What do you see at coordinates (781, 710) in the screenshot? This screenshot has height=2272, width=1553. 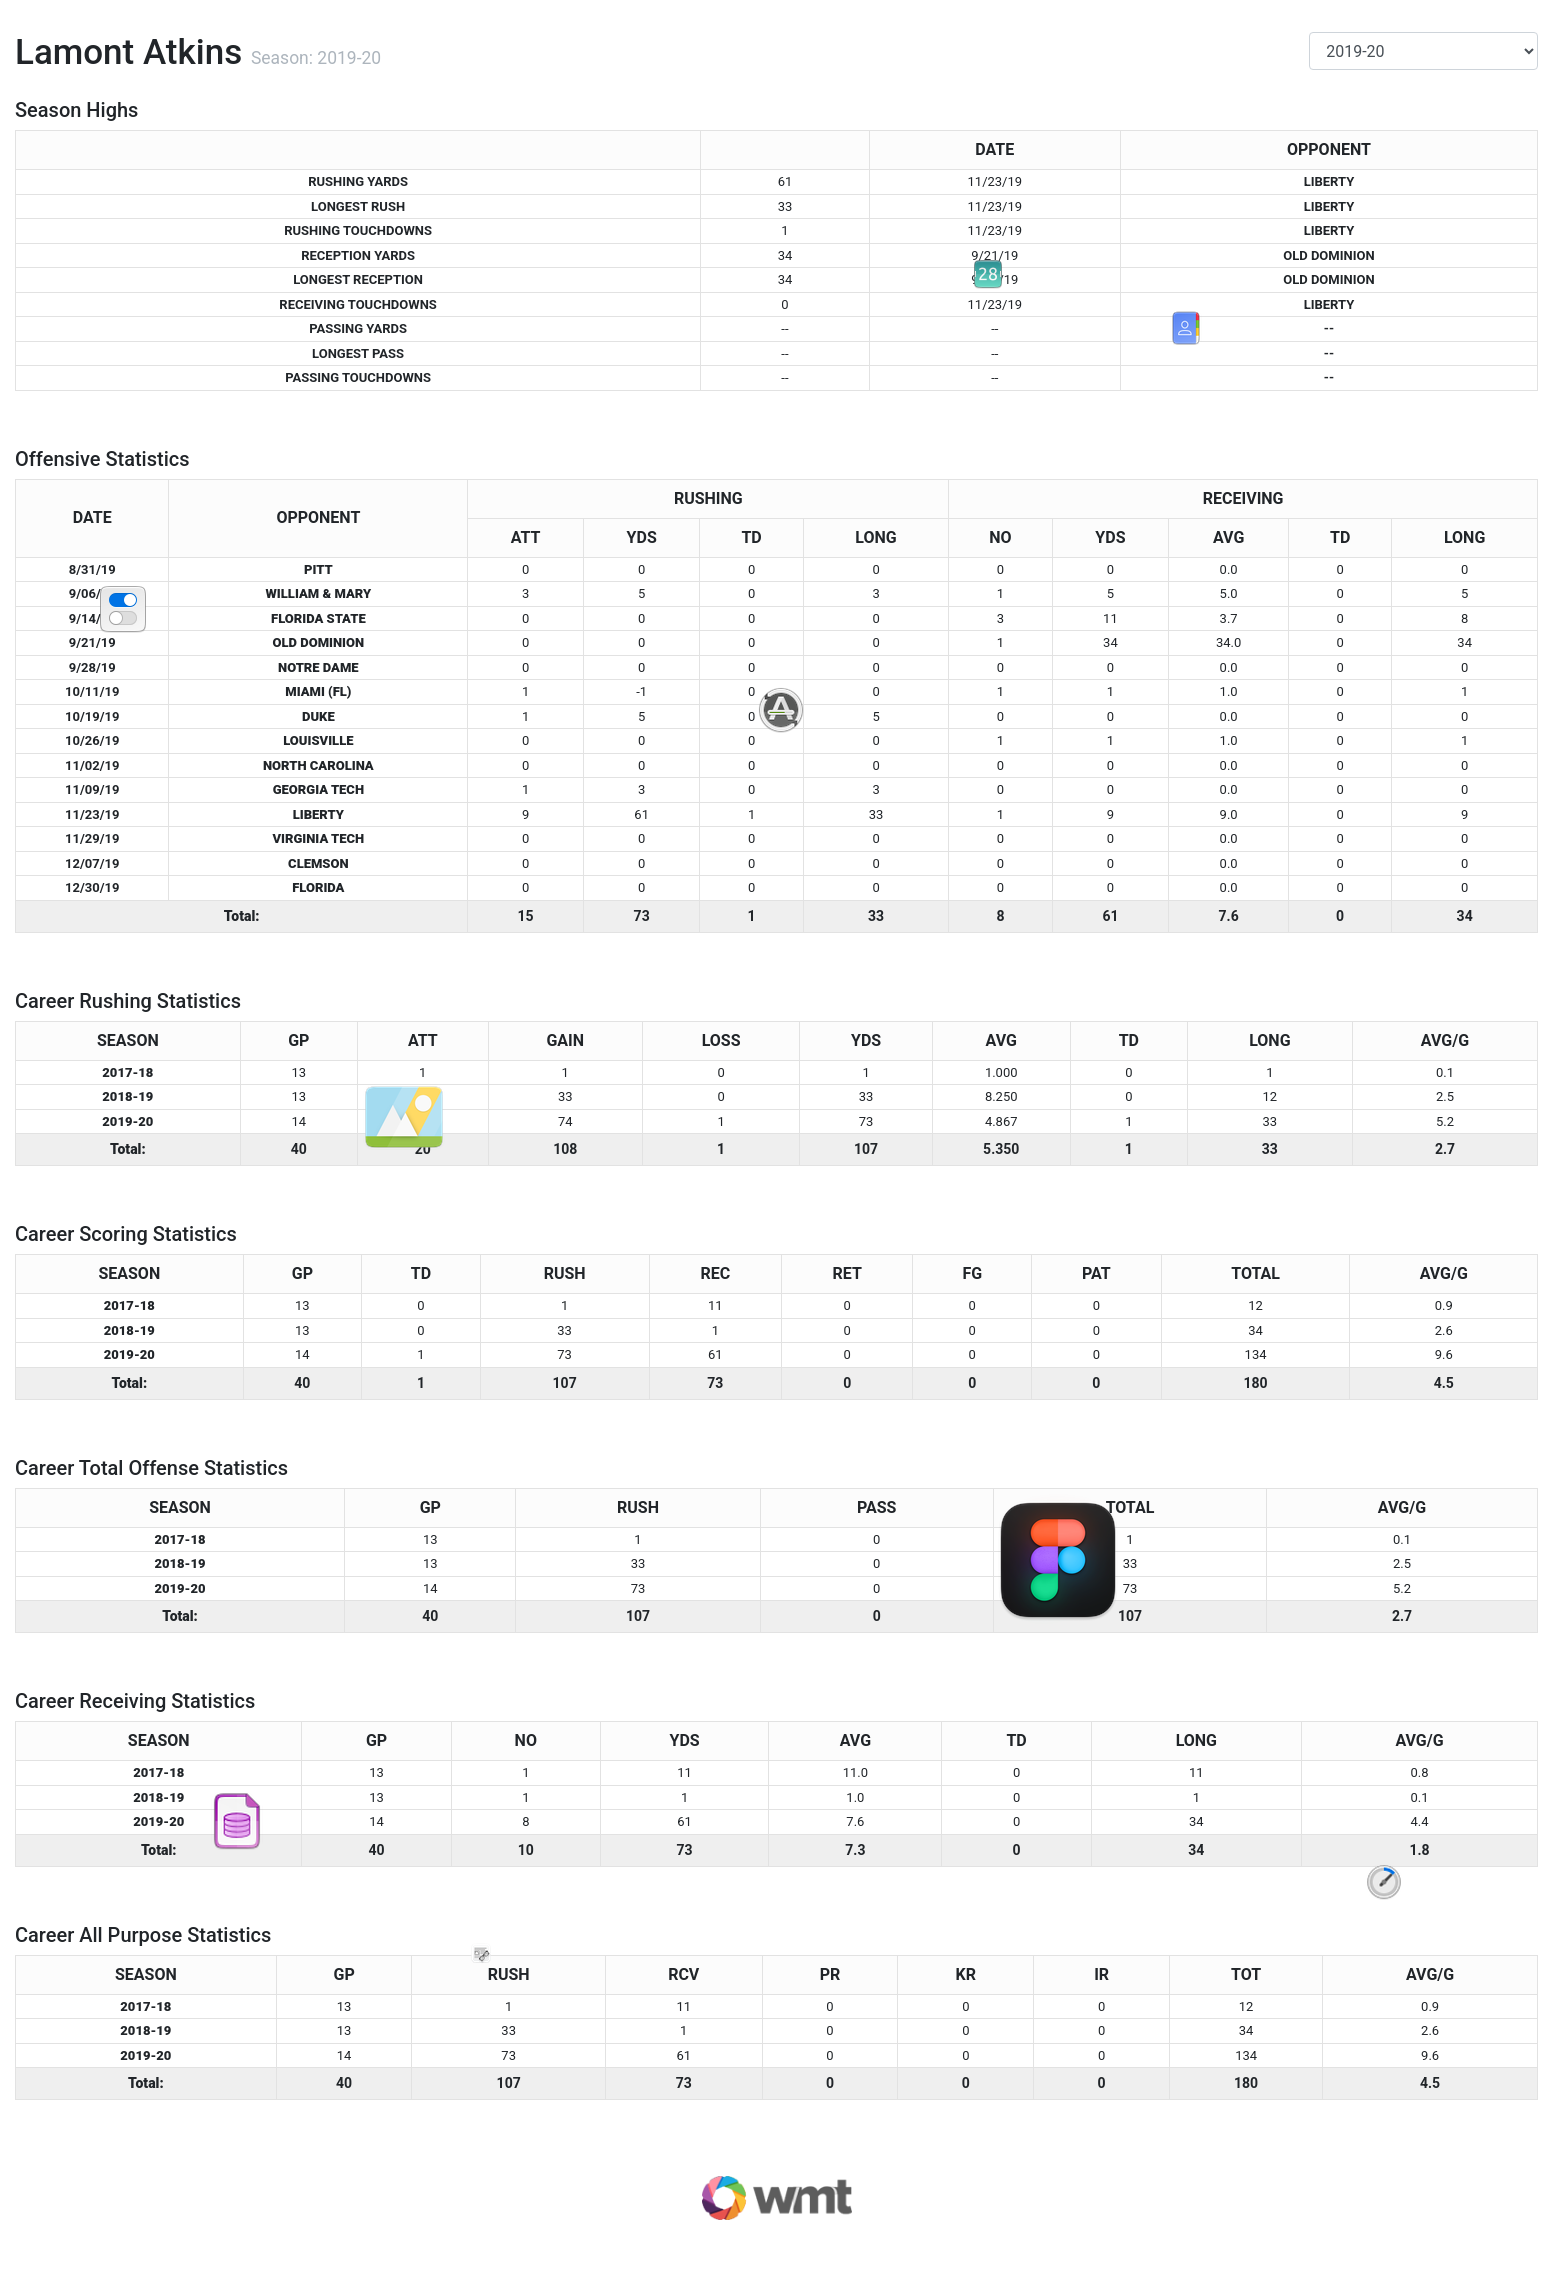 I see `open the system update manager` at bounding box center [781, 710].